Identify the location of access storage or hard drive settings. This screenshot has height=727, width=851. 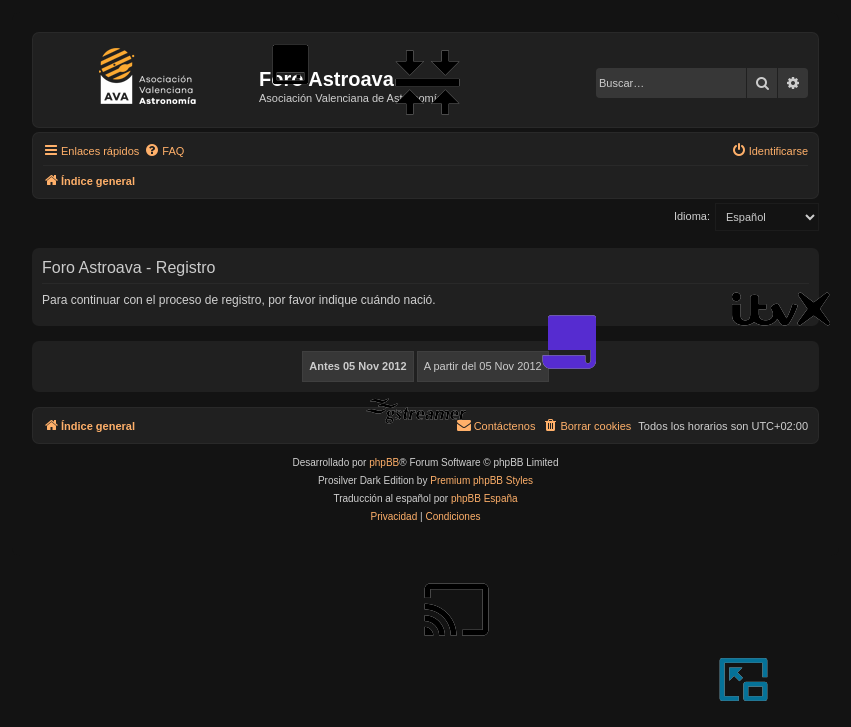
(290, 64).